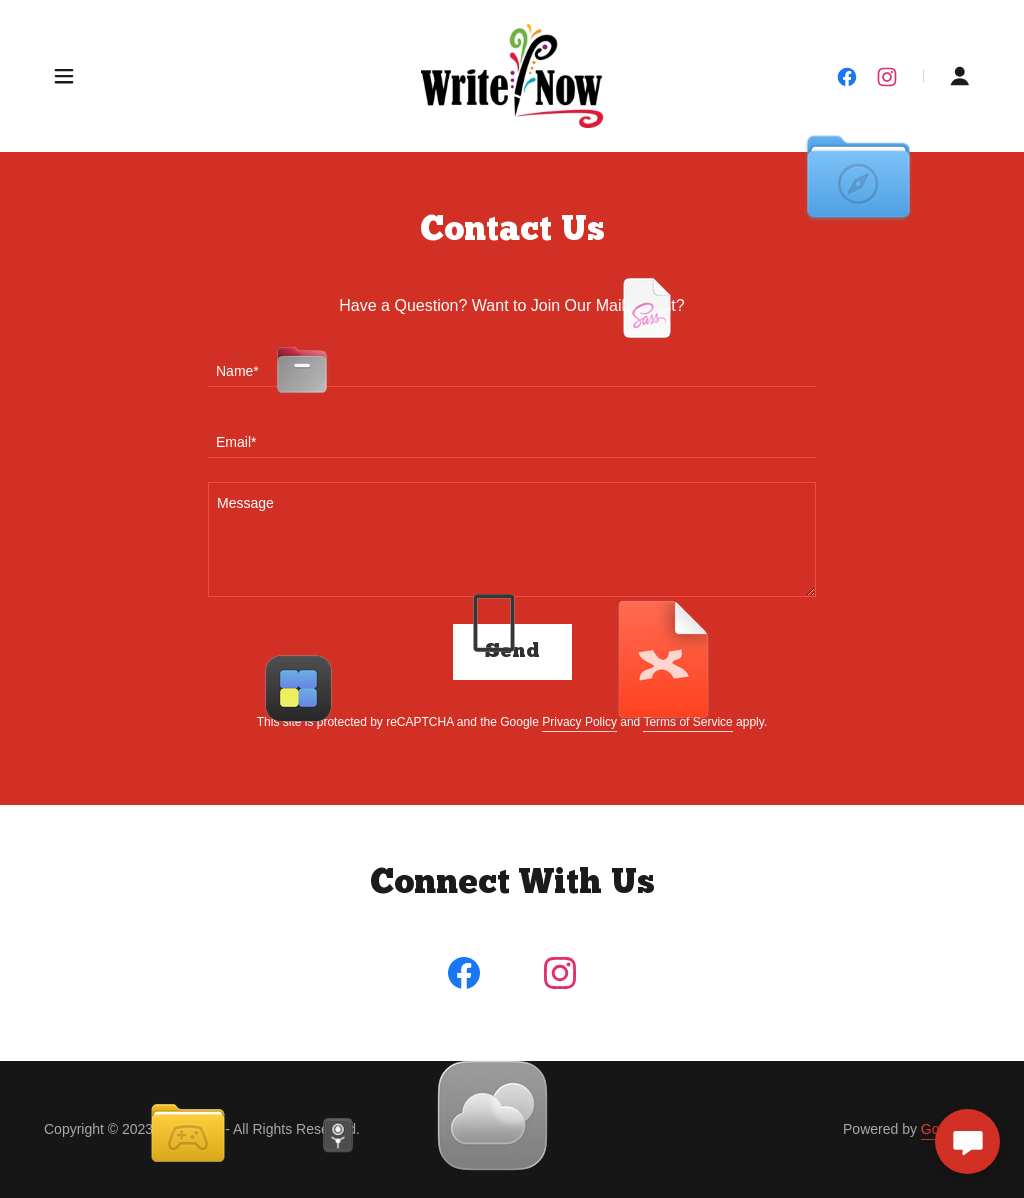 The image size is (1024, 1198). I want to click on indicates a tablet or touch-screen device, so click(494, 623).